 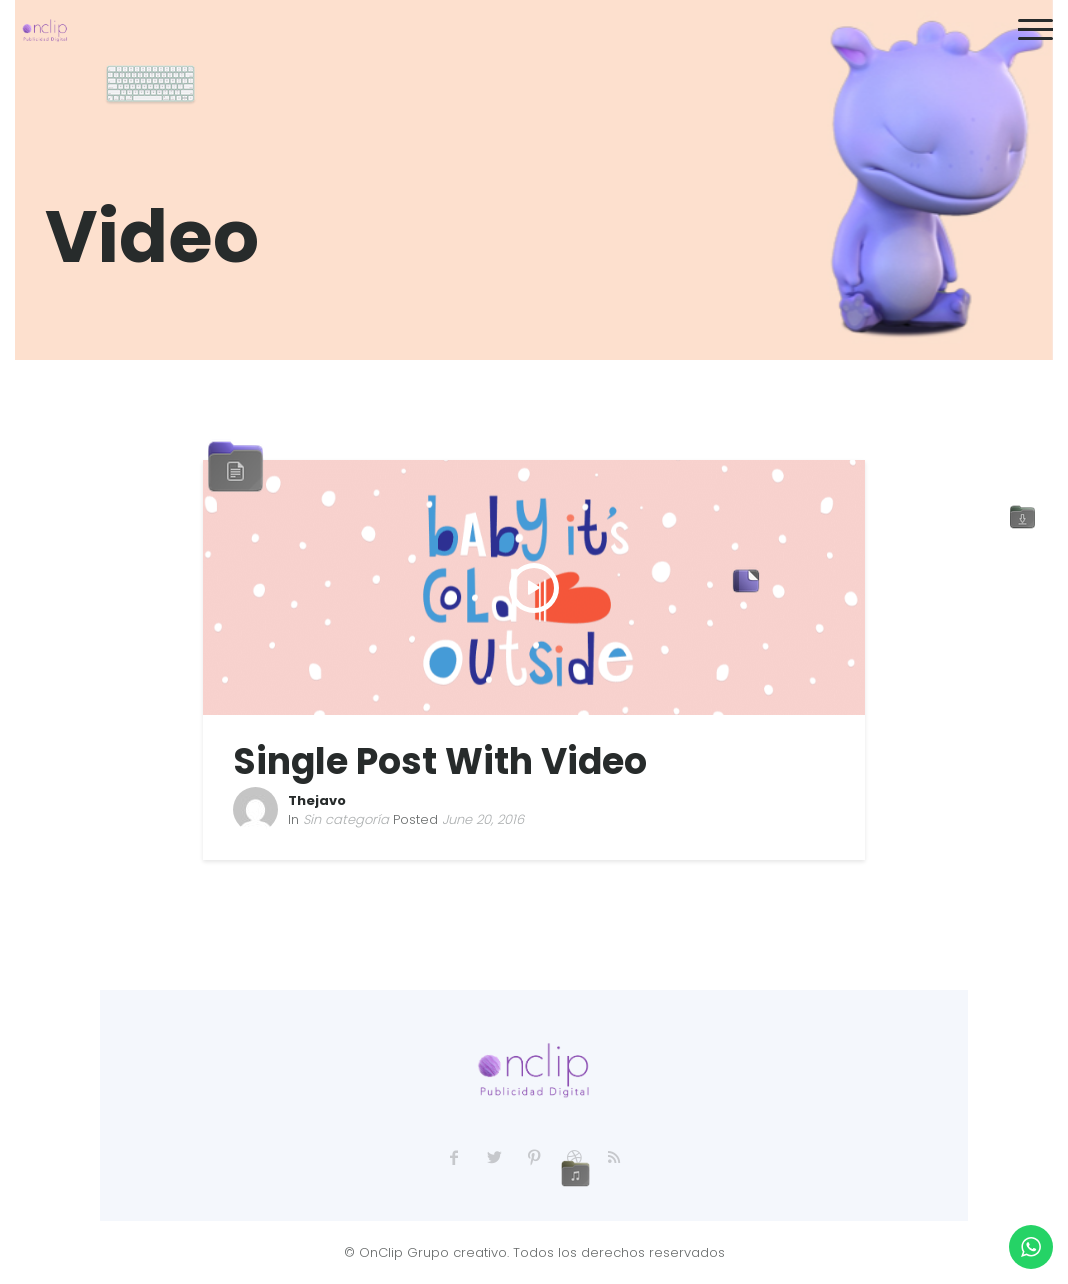 What do you see at coordinates (150, 83) in the screenshot?
I see `connect a bluetooth keyboard` at bounding box center [150, 83].